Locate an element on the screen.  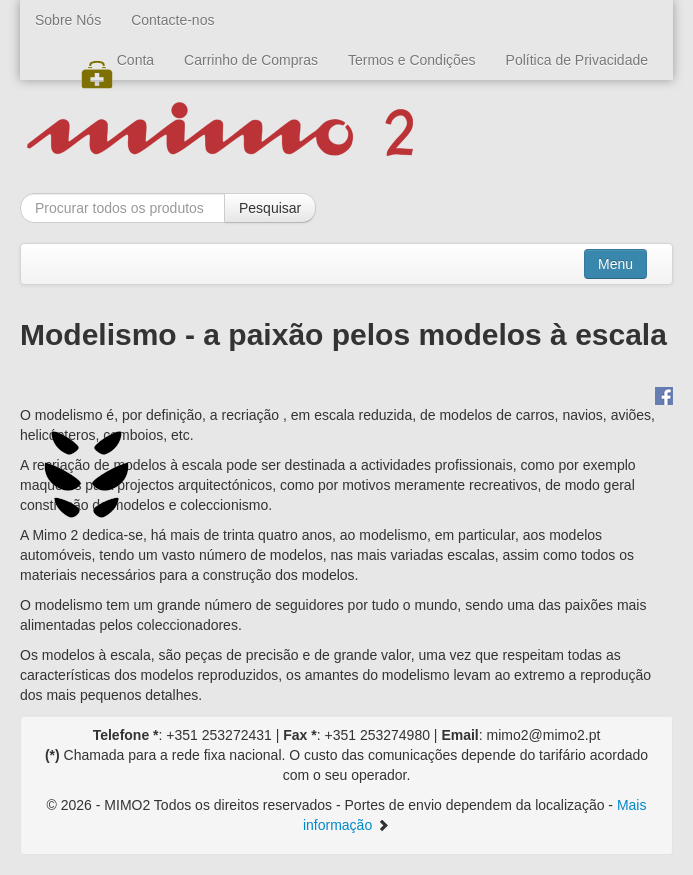
activate hunter vision or tracking mode is located at coordinates (86, 474).